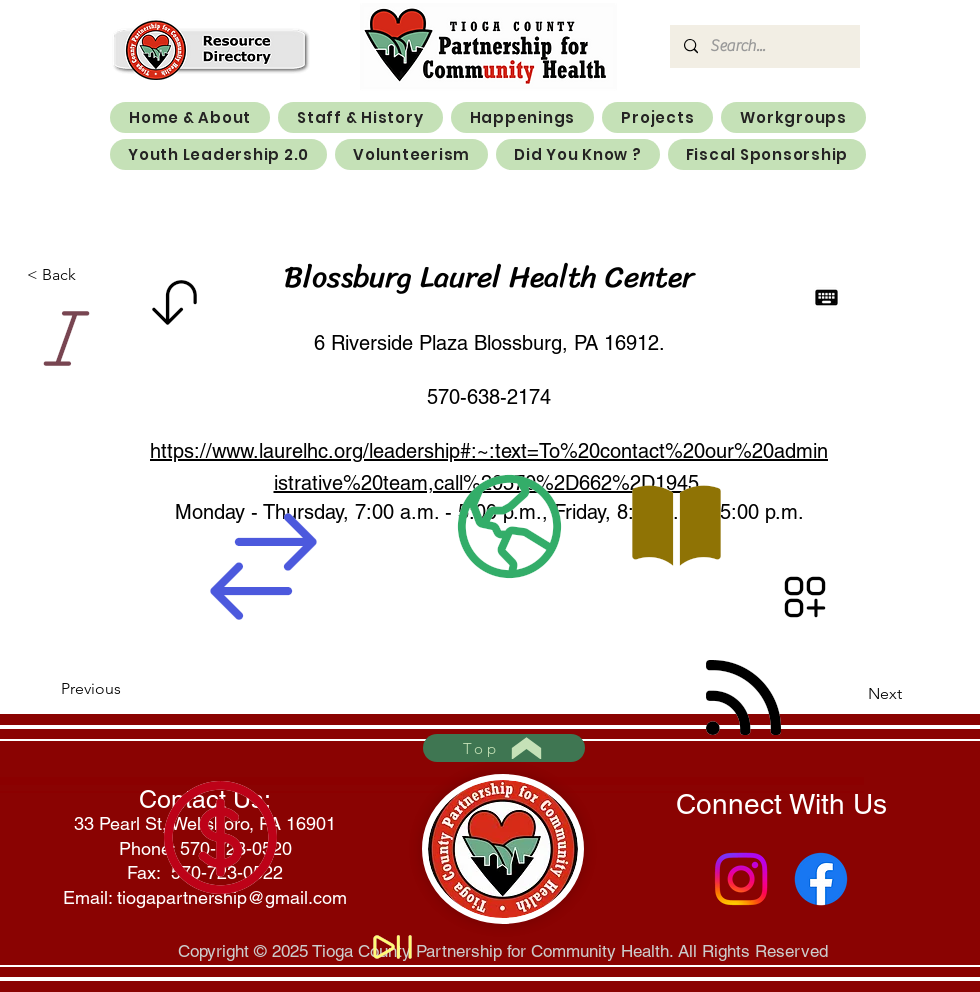  Describe the element at coordinates (826, 297) in the screenshot. I see `open the on-screen keyboard` at that location.